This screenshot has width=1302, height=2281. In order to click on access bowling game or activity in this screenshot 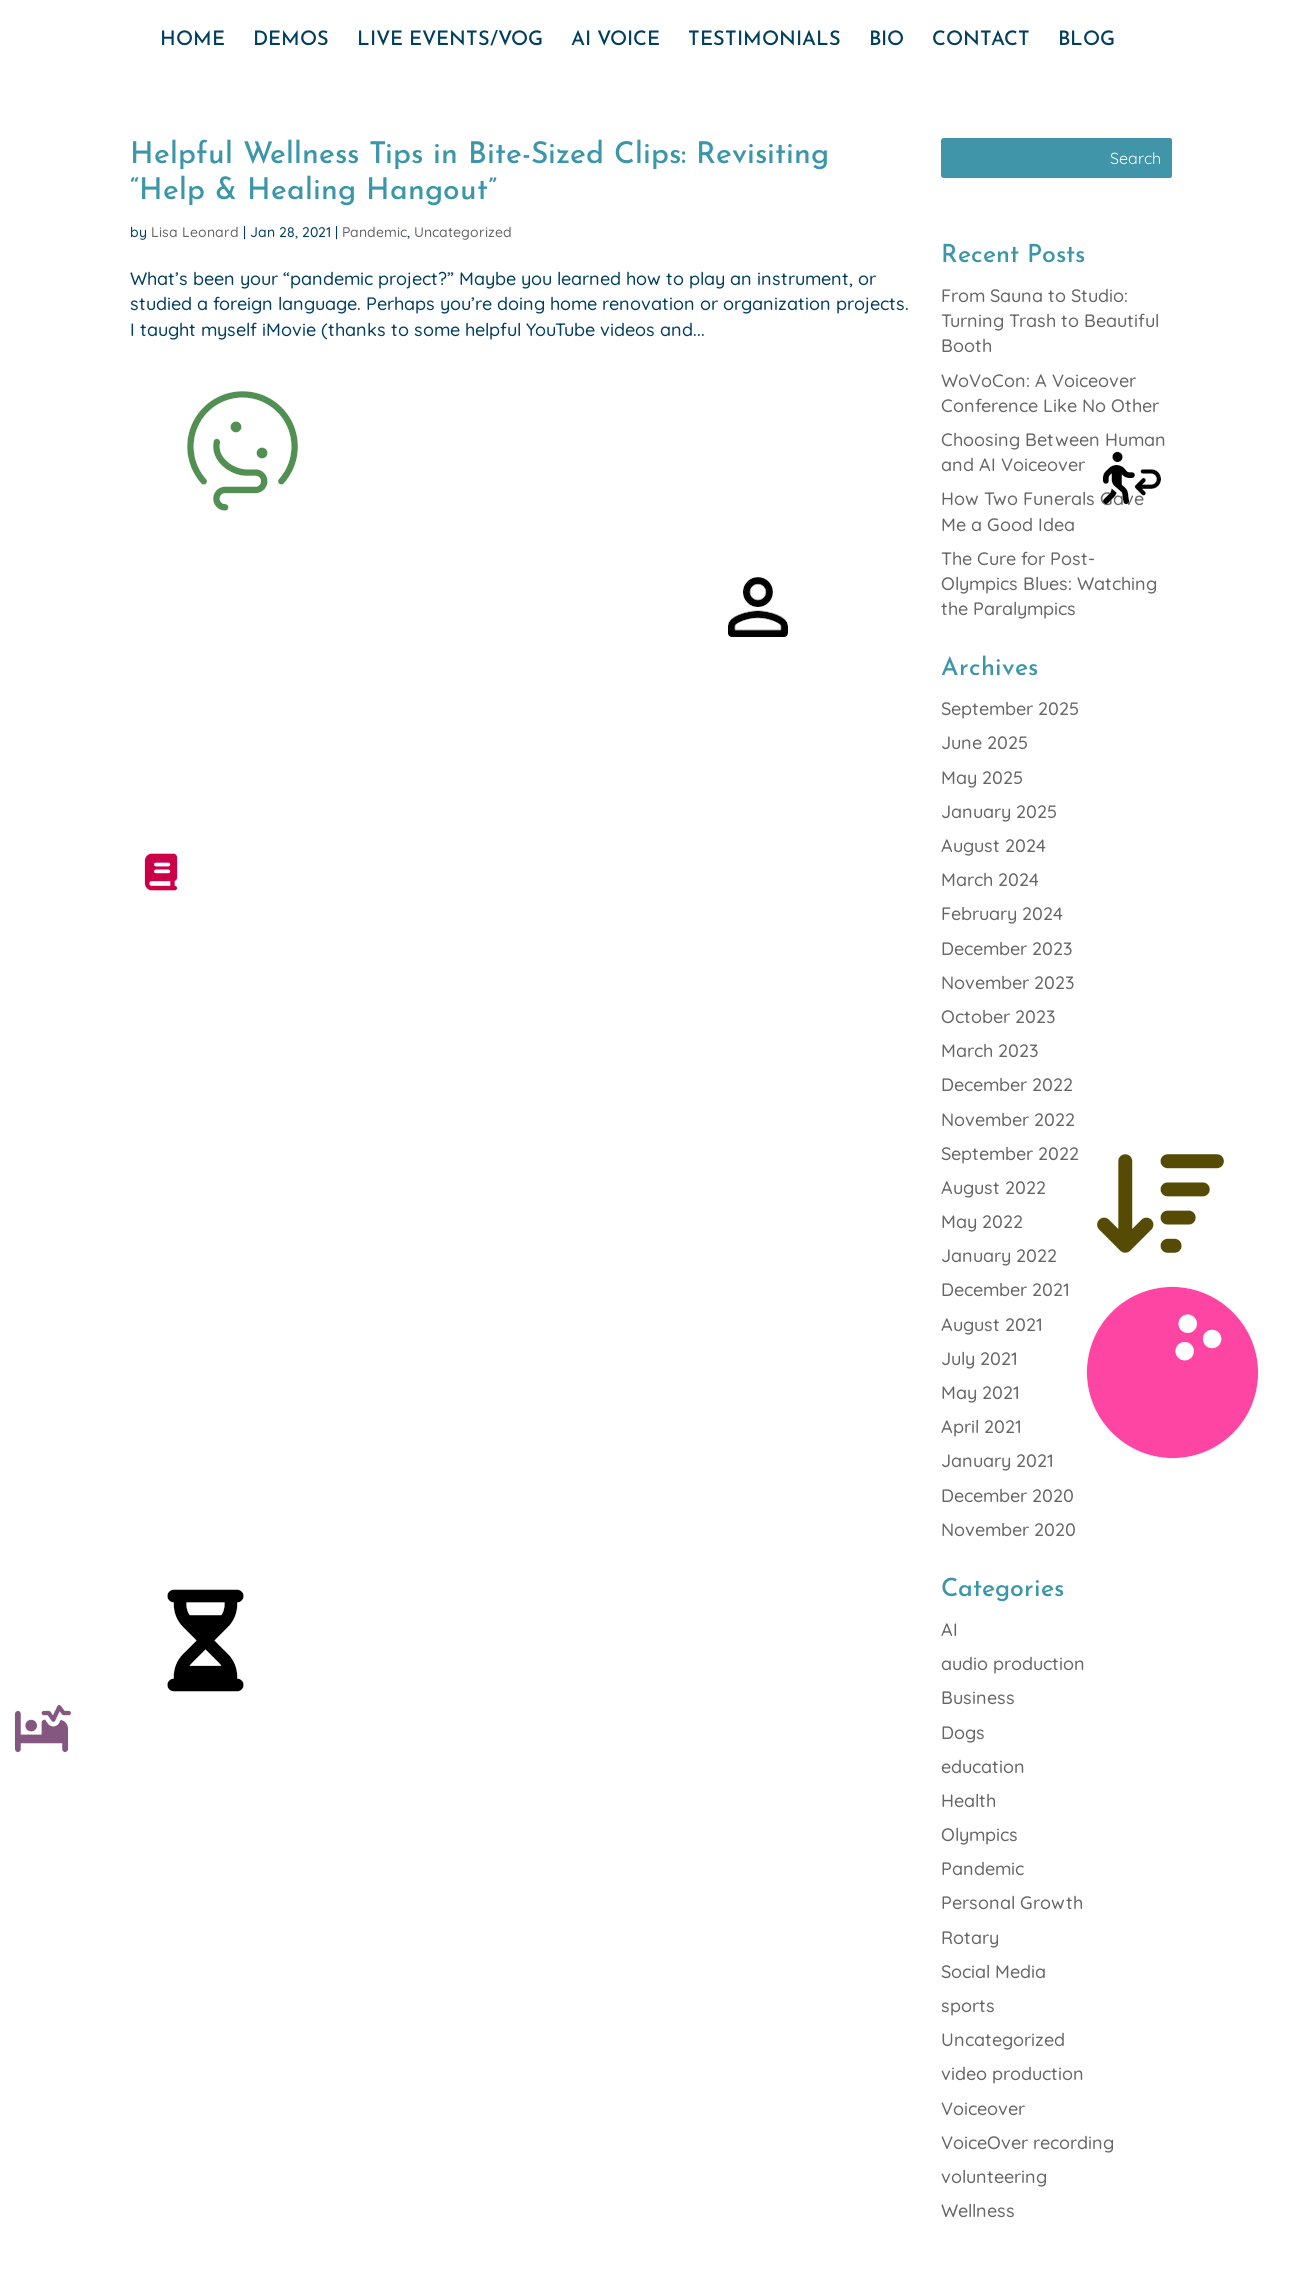, I will do `click(1172, 1372)`.